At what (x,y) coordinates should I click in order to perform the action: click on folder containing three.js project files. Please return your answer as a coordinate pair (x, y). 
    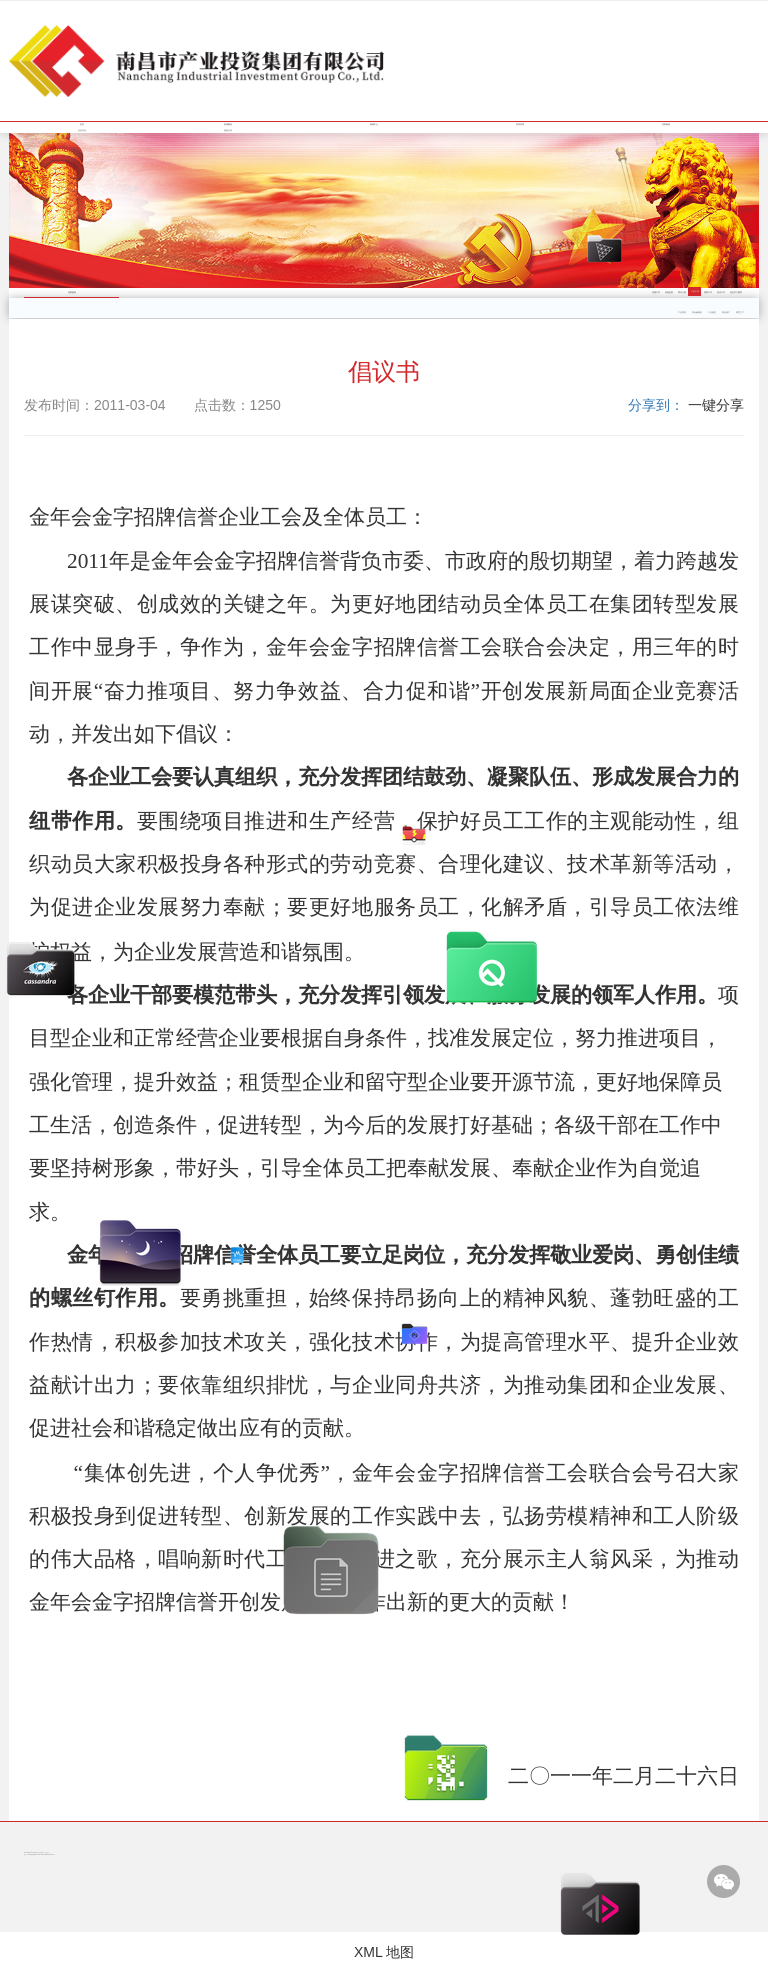
    Looking at the image, I should click on (604, 249).